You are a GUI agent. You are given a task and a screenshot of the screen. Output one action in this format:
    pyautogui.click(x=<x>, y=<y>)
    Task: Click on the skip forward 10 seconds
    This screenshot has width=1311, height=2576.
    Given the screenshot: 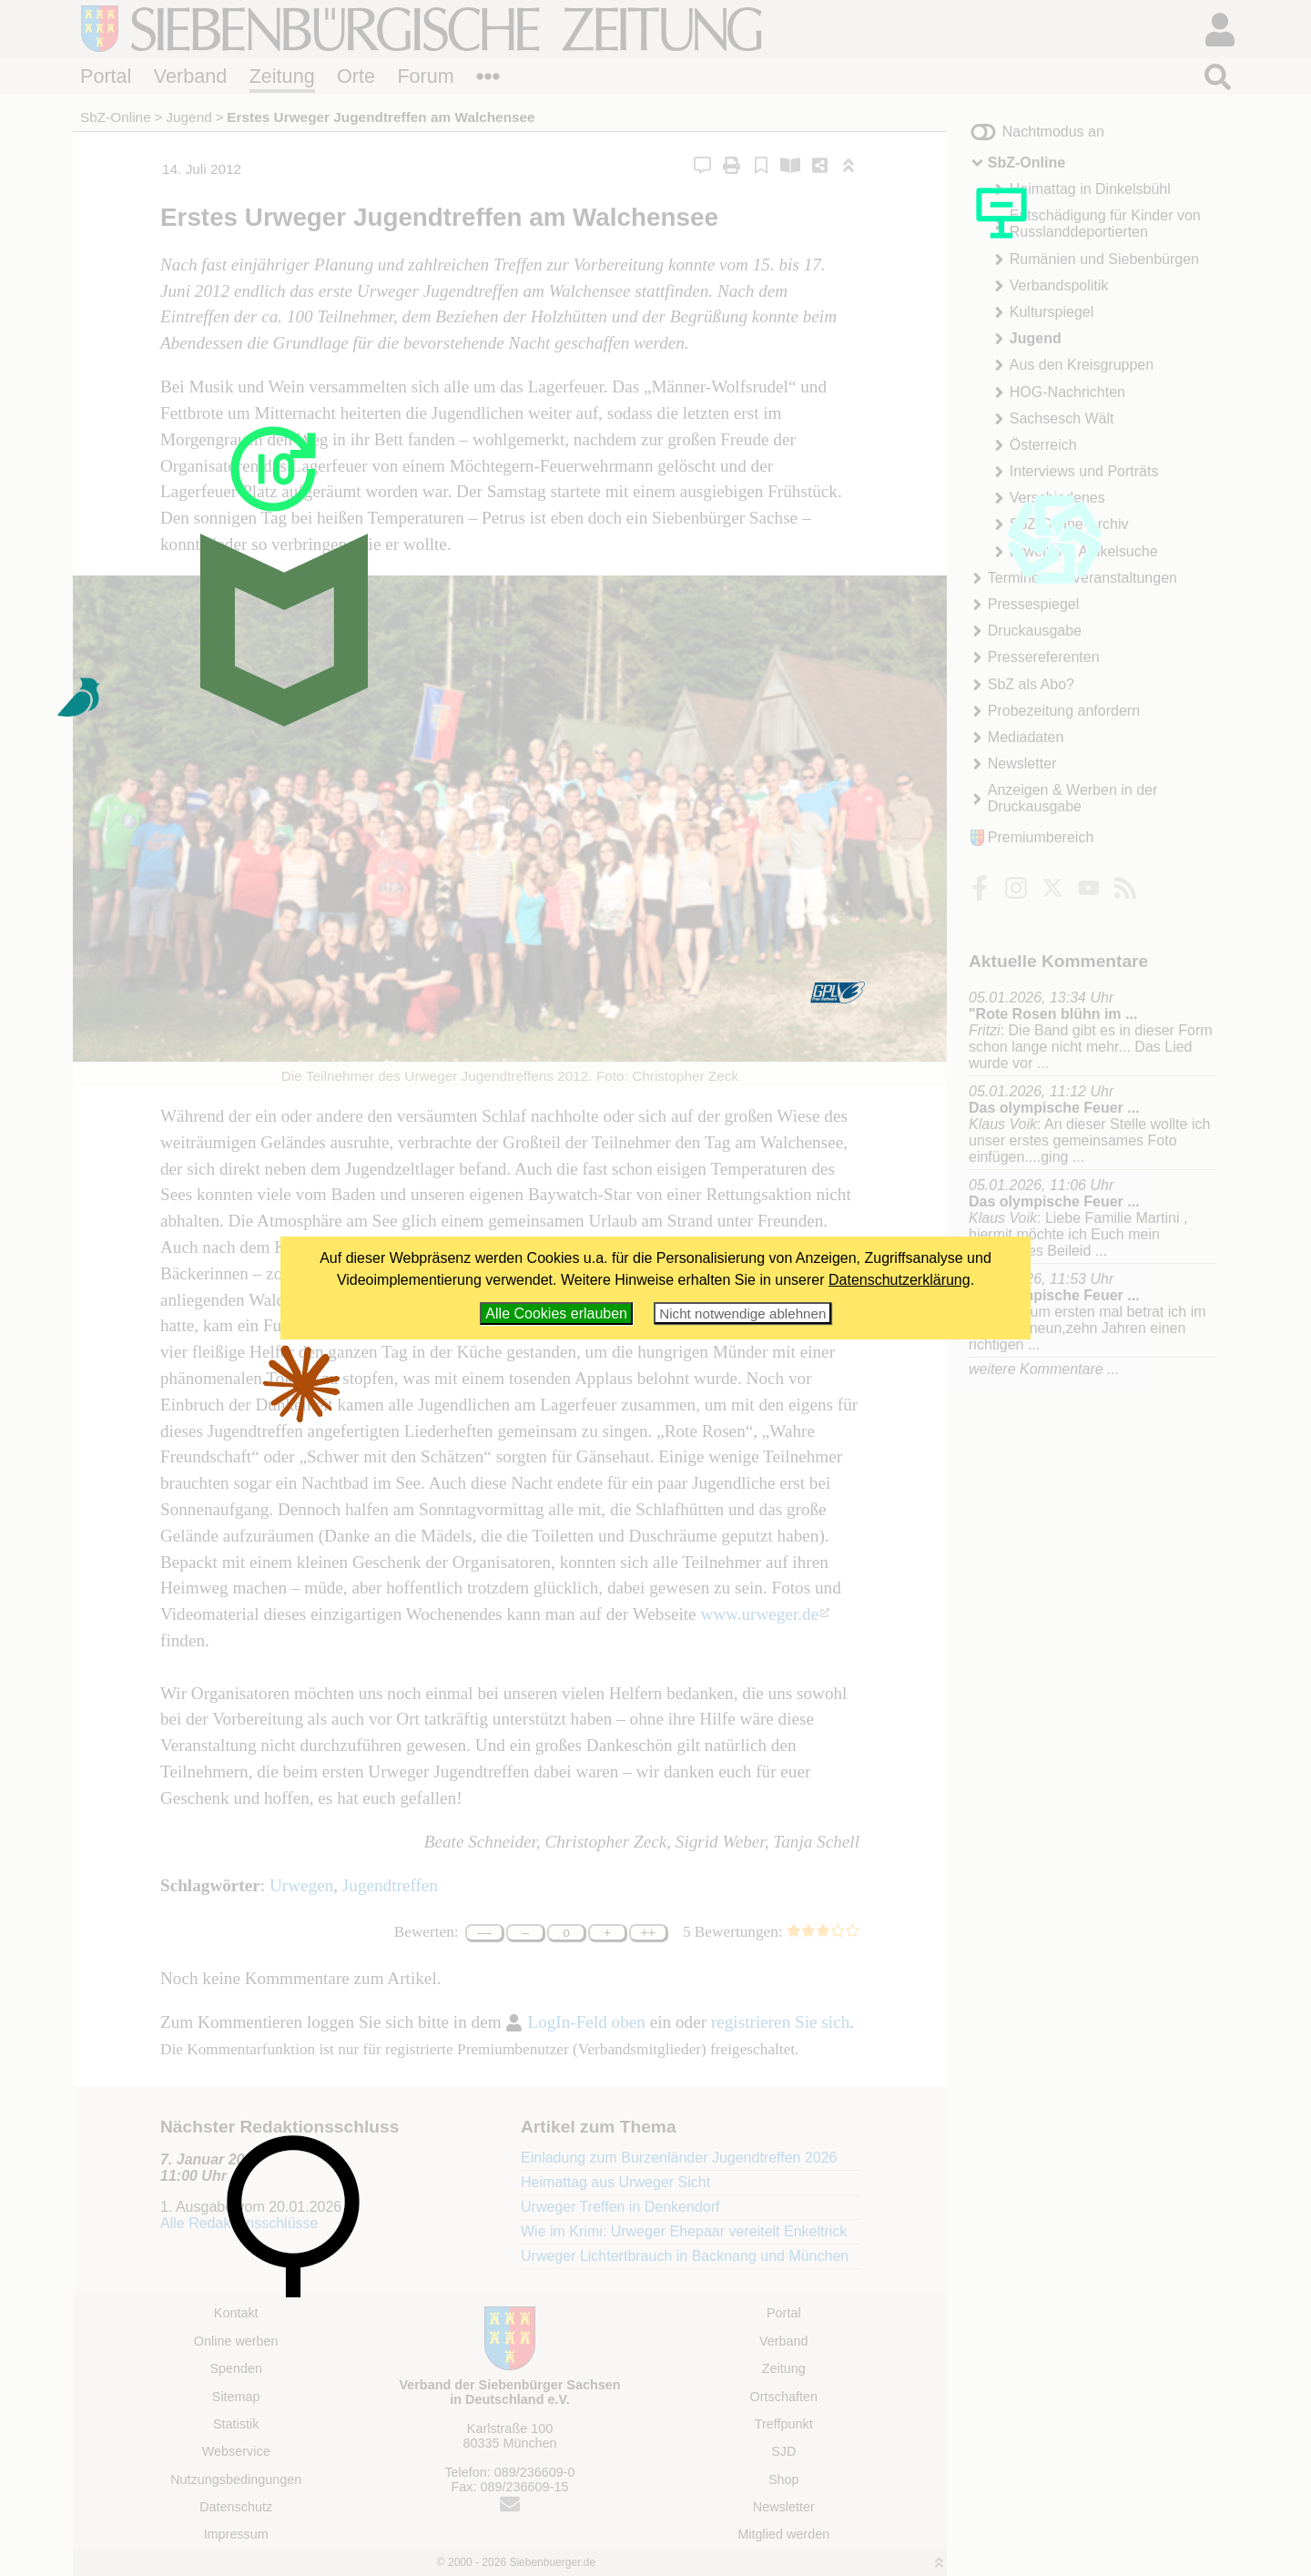 What is the action you would take?
    pyautogui.click(x=273, y=469)
    